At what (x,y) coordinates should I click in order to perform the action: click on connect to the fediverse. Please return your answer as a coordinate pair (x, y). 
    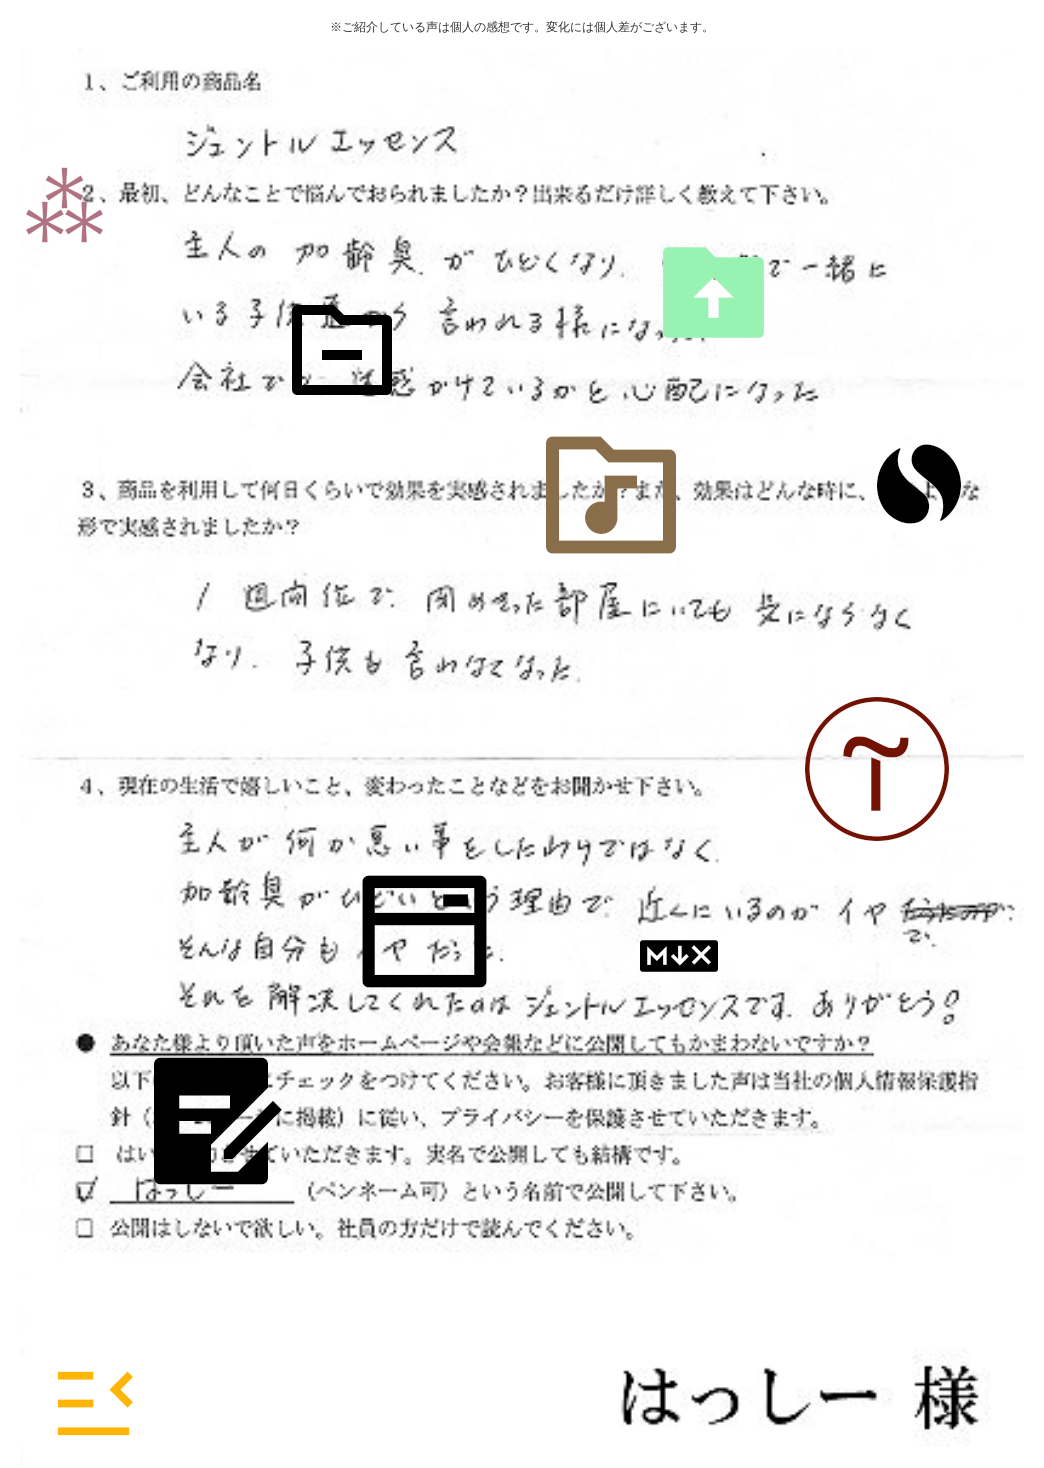
    Looking at the image, I should click on (64, 206).